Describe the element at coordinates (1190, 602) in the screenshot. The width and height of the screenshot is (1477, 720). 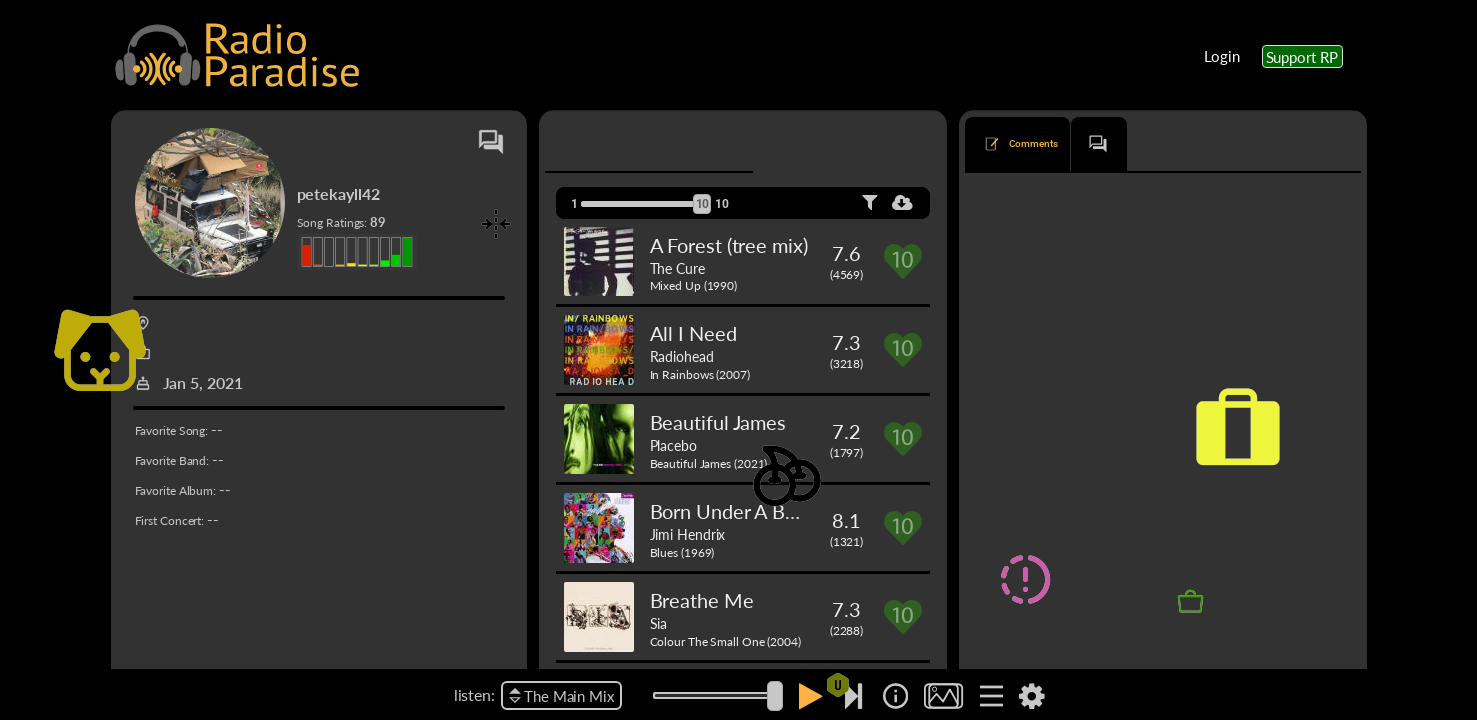
I see `view your shopping bag` at that location.